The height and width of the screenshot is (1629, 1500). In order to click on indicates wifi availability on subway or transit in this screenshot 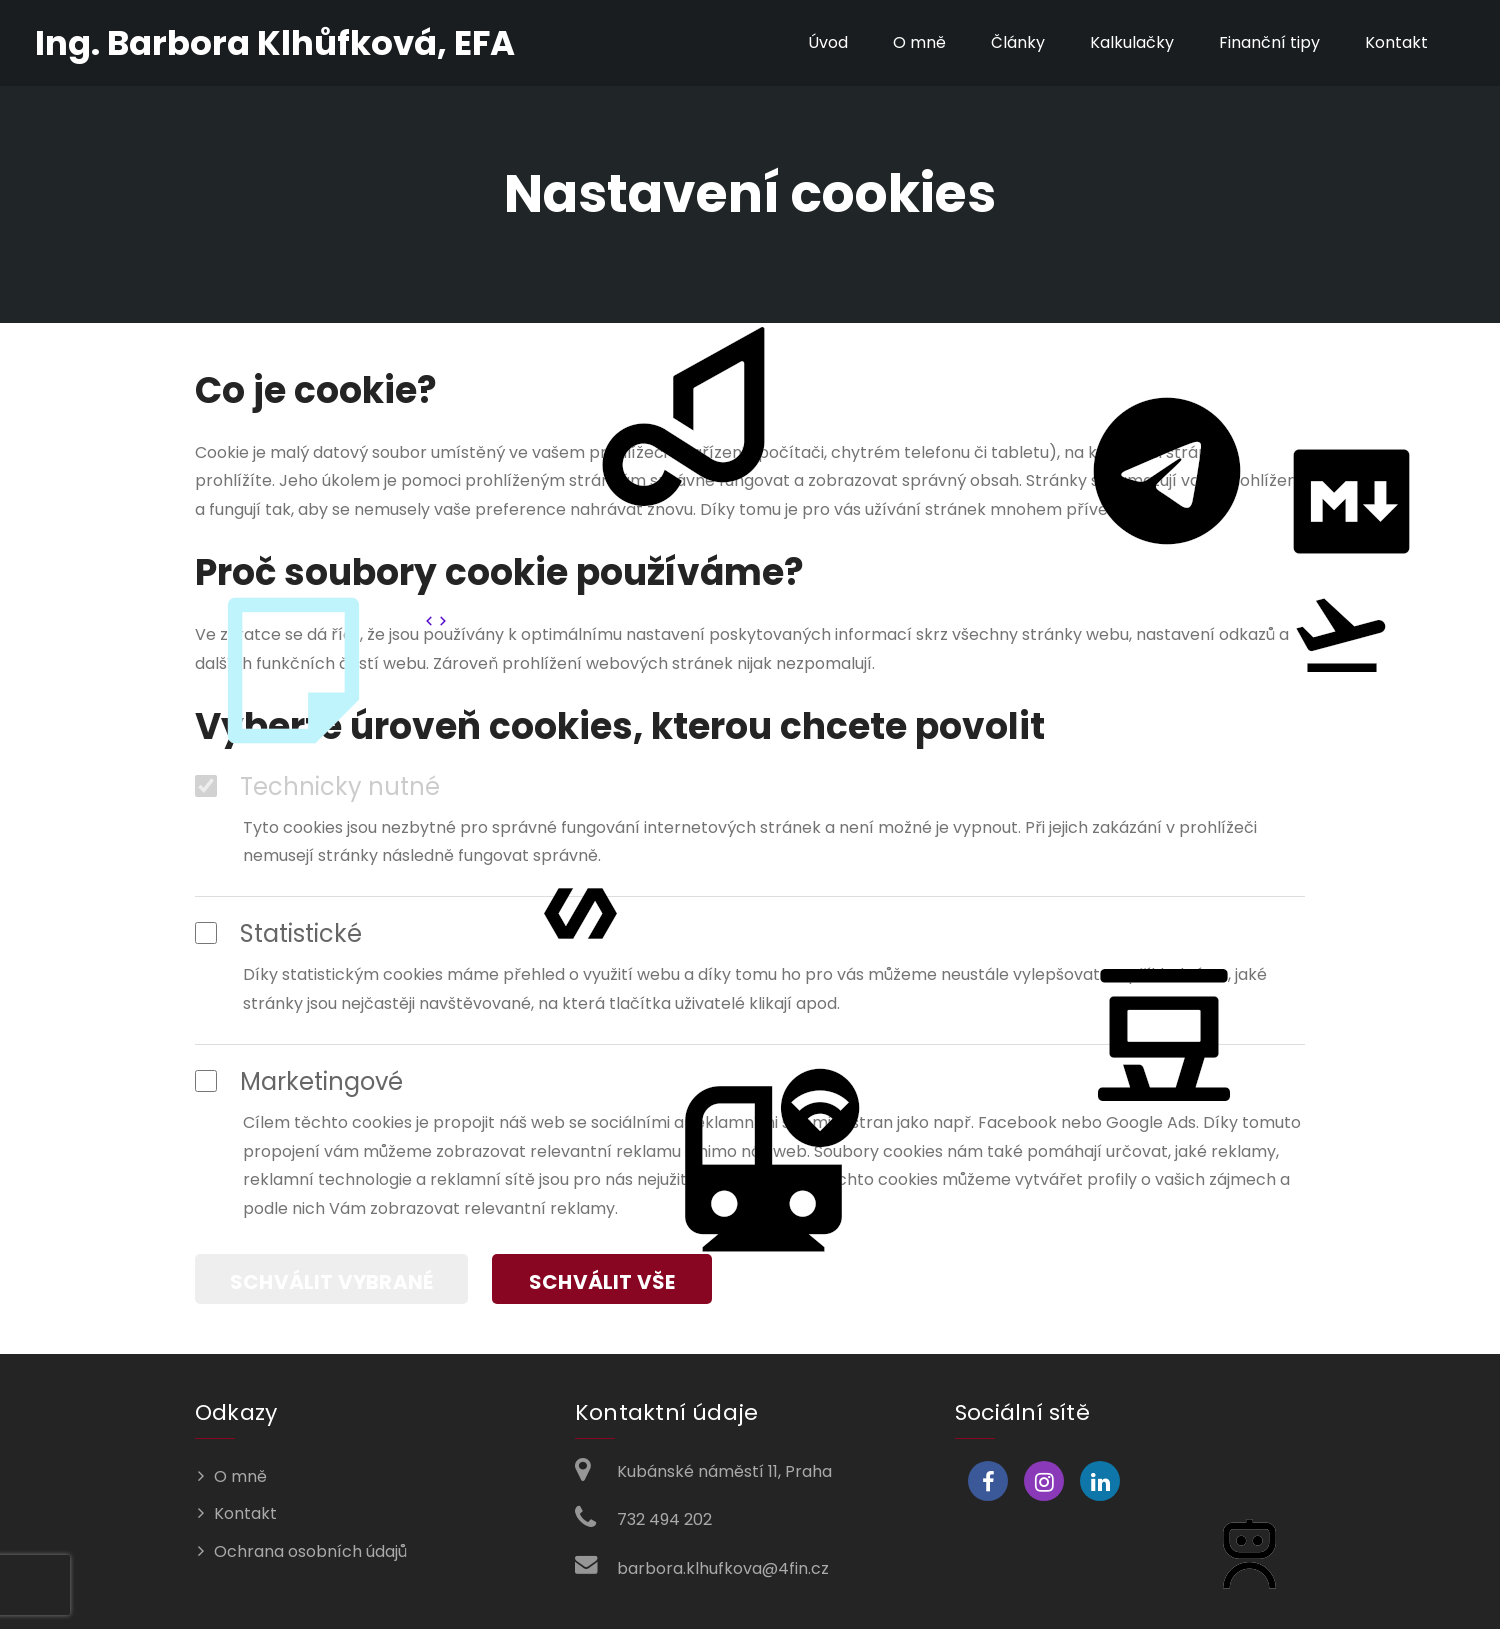, I will do `click(763, 1164)`.